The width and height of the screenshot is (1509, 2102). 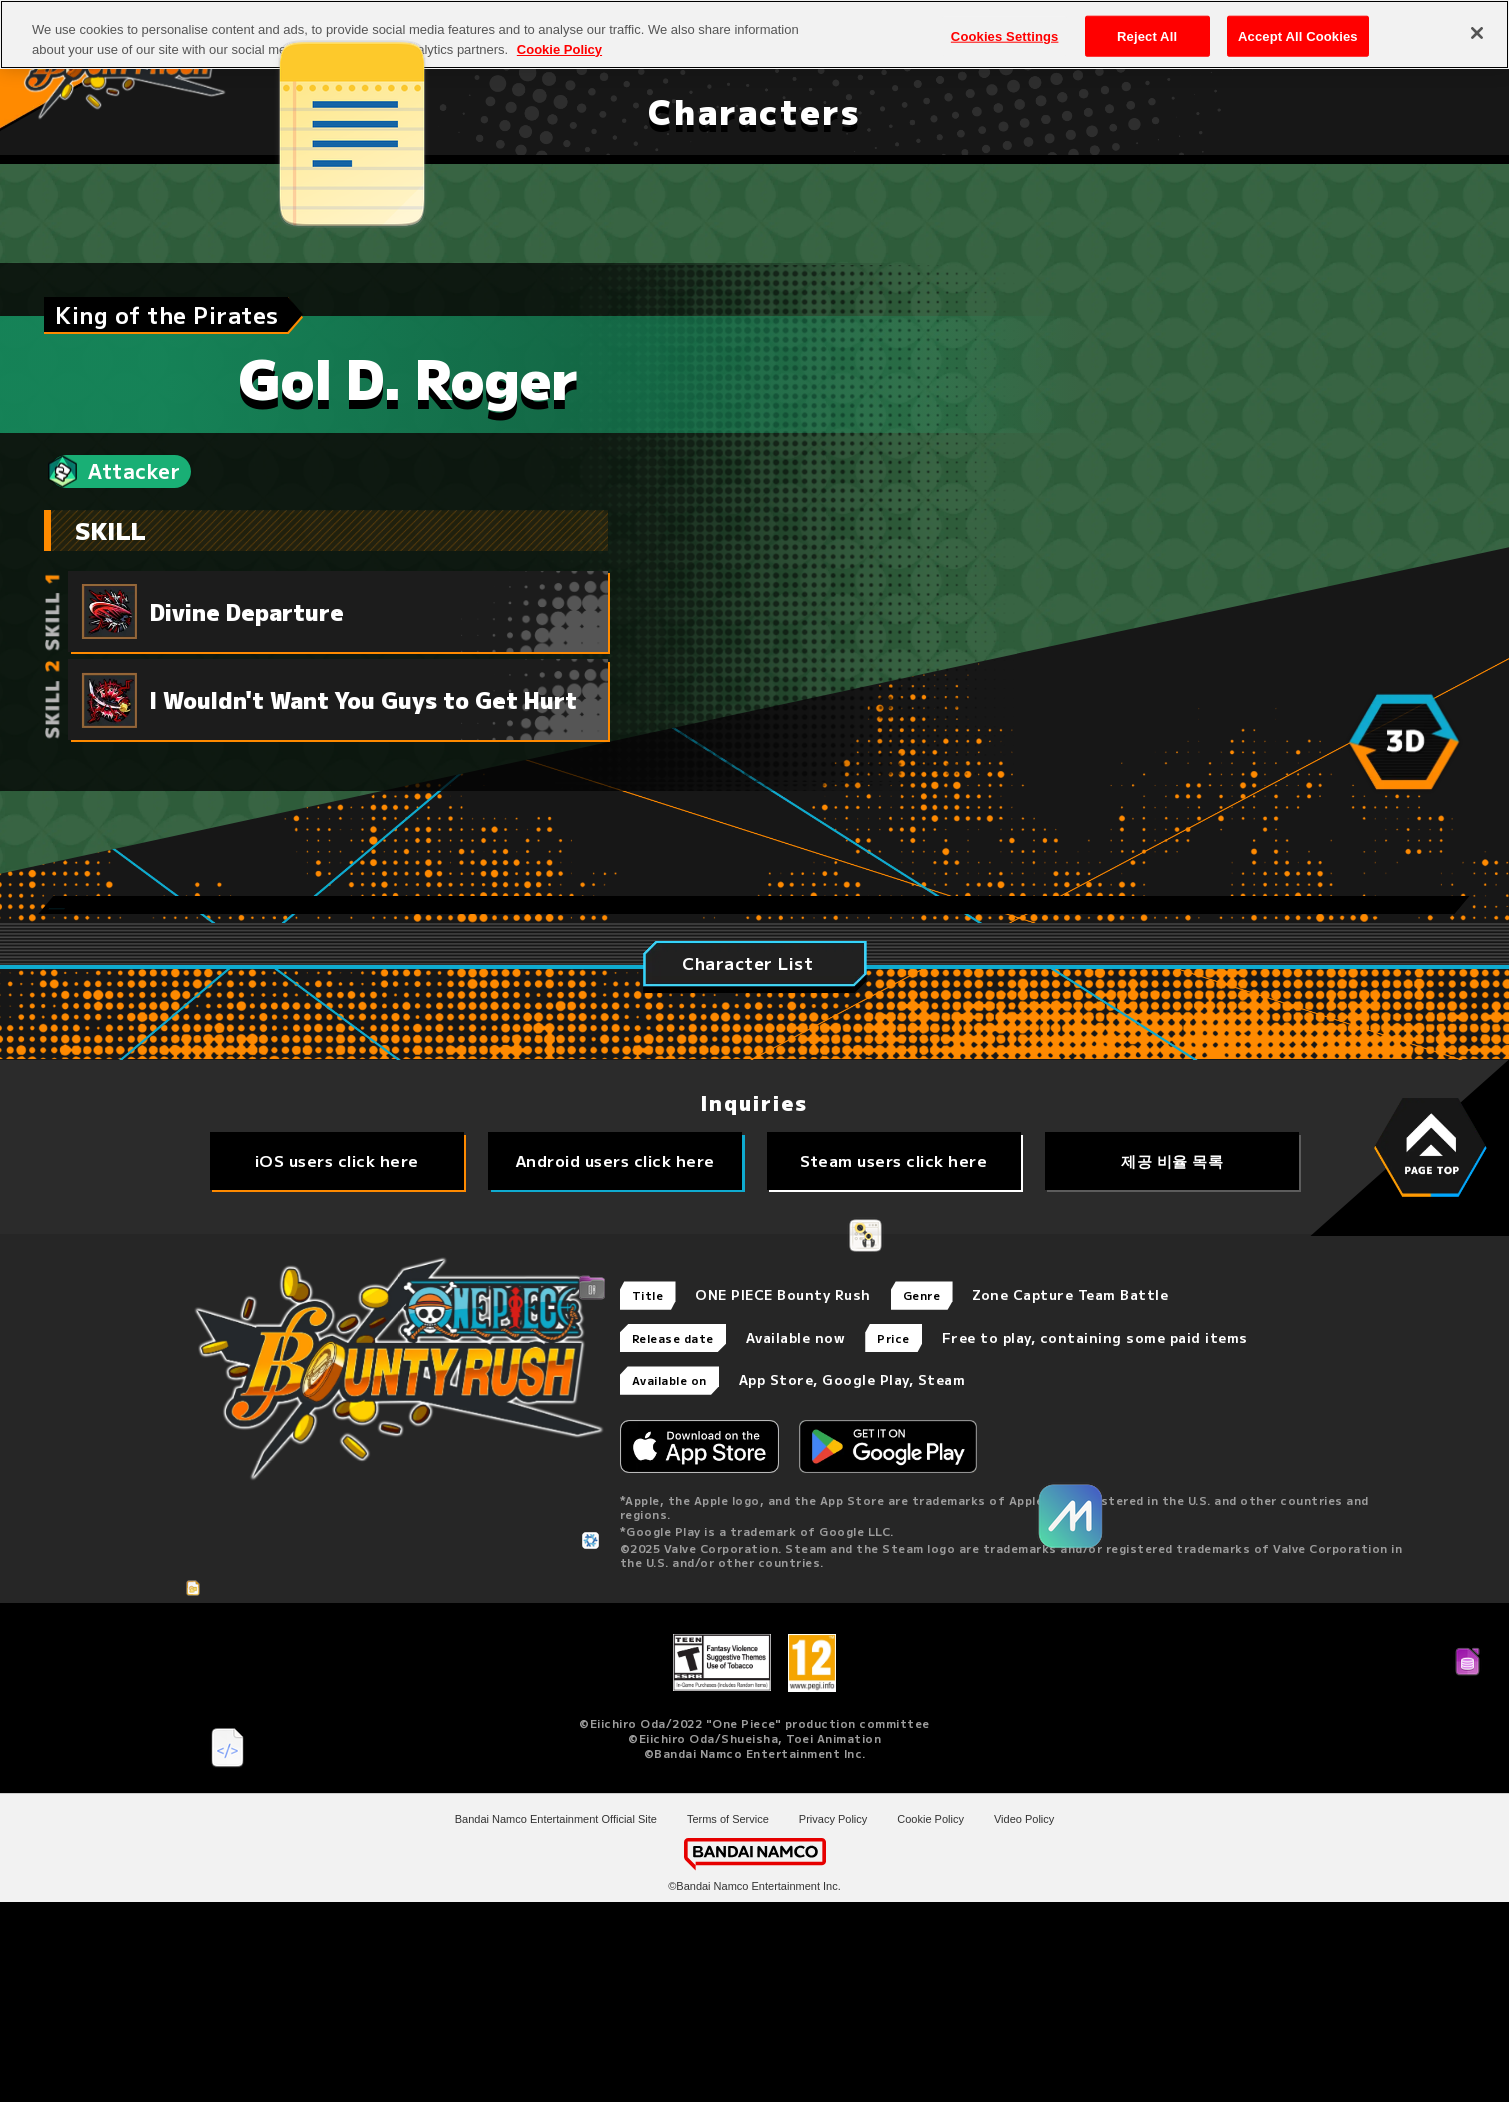 What do you see at coordinates (352, 134) in the screenshot?
I see `open the notes app` at bounding box center [352, 134].